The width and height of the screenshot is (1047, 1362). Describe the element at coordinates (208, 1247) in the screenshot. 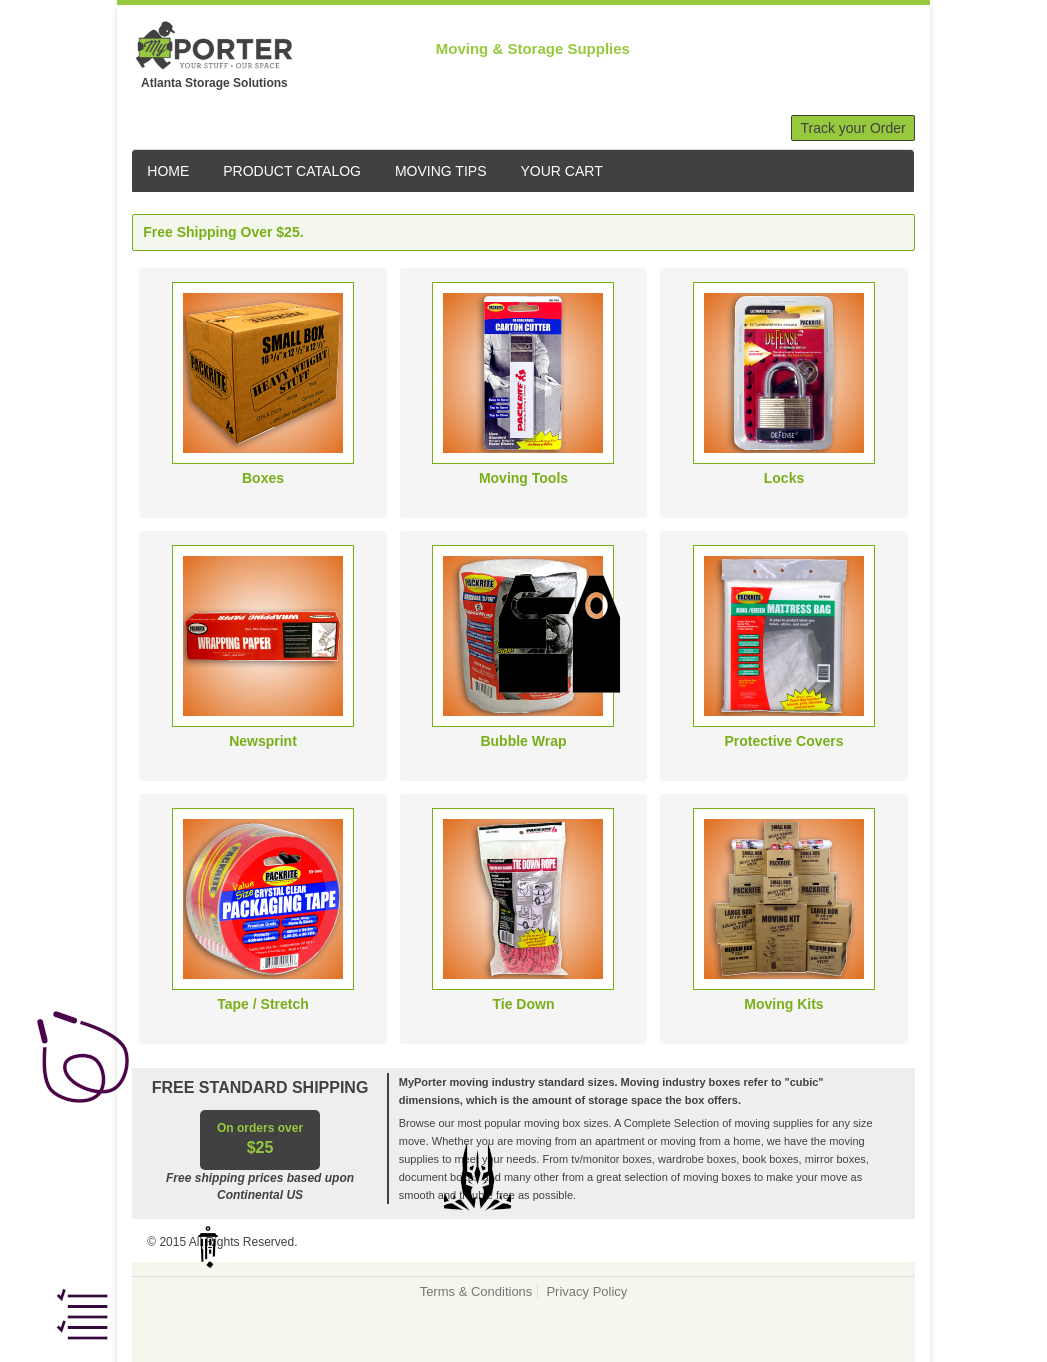

I see `decorative windchimes element for a game interface` at that location.